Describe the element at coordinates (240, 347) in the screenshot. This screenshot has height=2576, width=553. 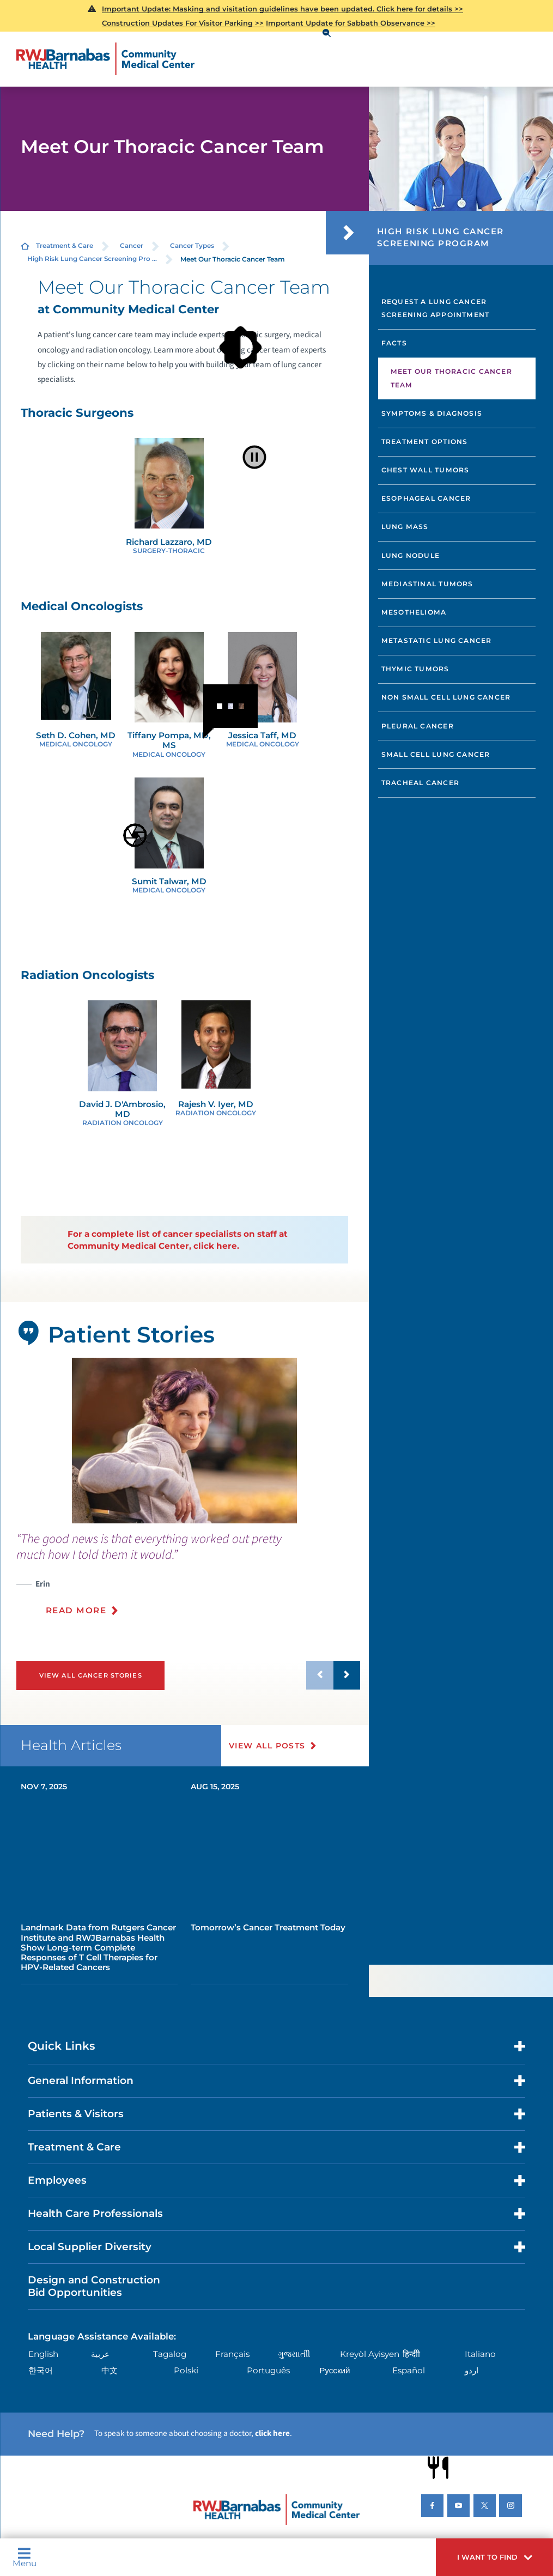
I see `adjust screen brightness settings` at that location.